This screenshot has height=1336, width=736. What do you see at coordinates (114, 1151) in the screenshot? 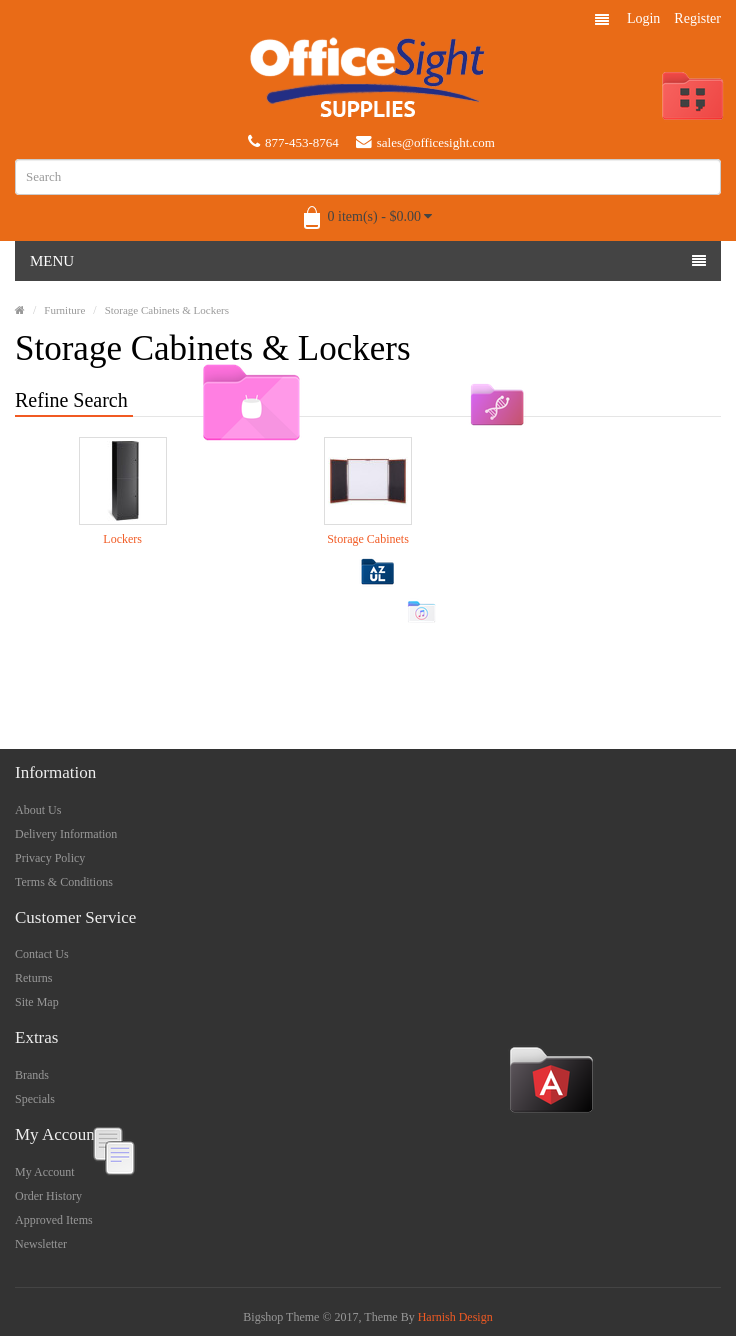
I see `copy selected content to clipboard` at bounding box center [114, 1151].